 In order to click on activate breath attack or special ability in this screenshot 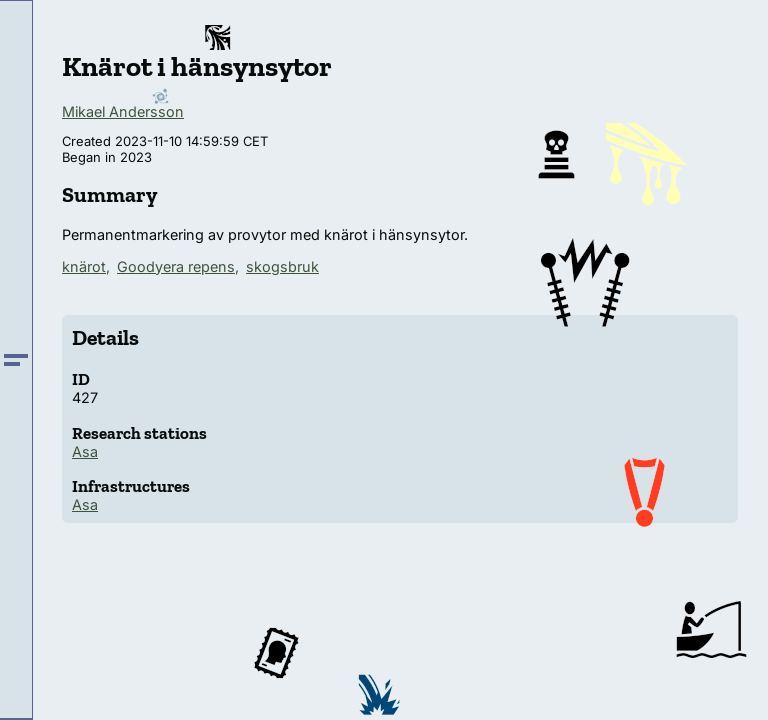, I will do `click(217, 37)`.